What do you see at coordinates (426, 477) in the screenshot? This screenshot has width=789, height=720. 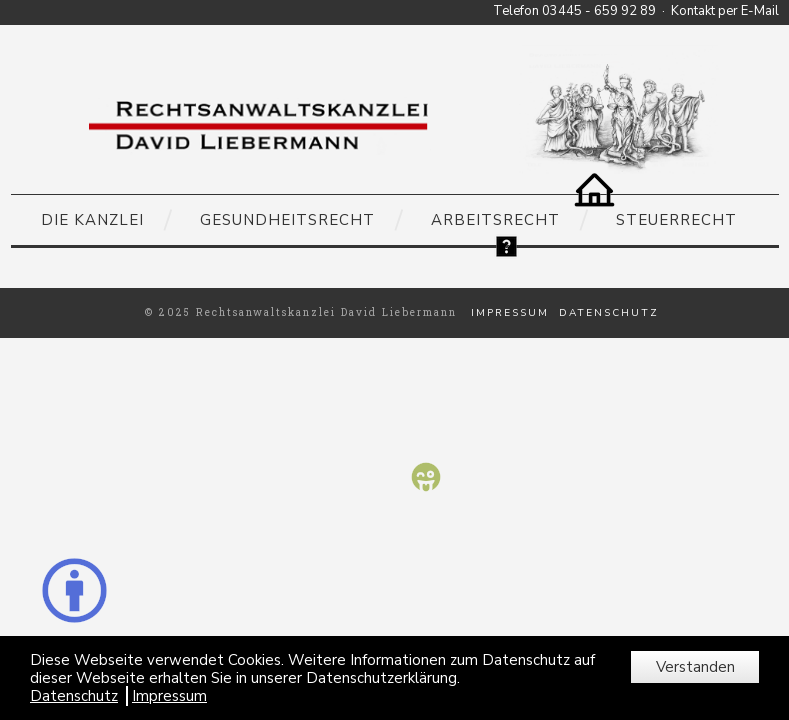 I see `insert a playful or silly emoji reaction` at bounding box center [426, 477].